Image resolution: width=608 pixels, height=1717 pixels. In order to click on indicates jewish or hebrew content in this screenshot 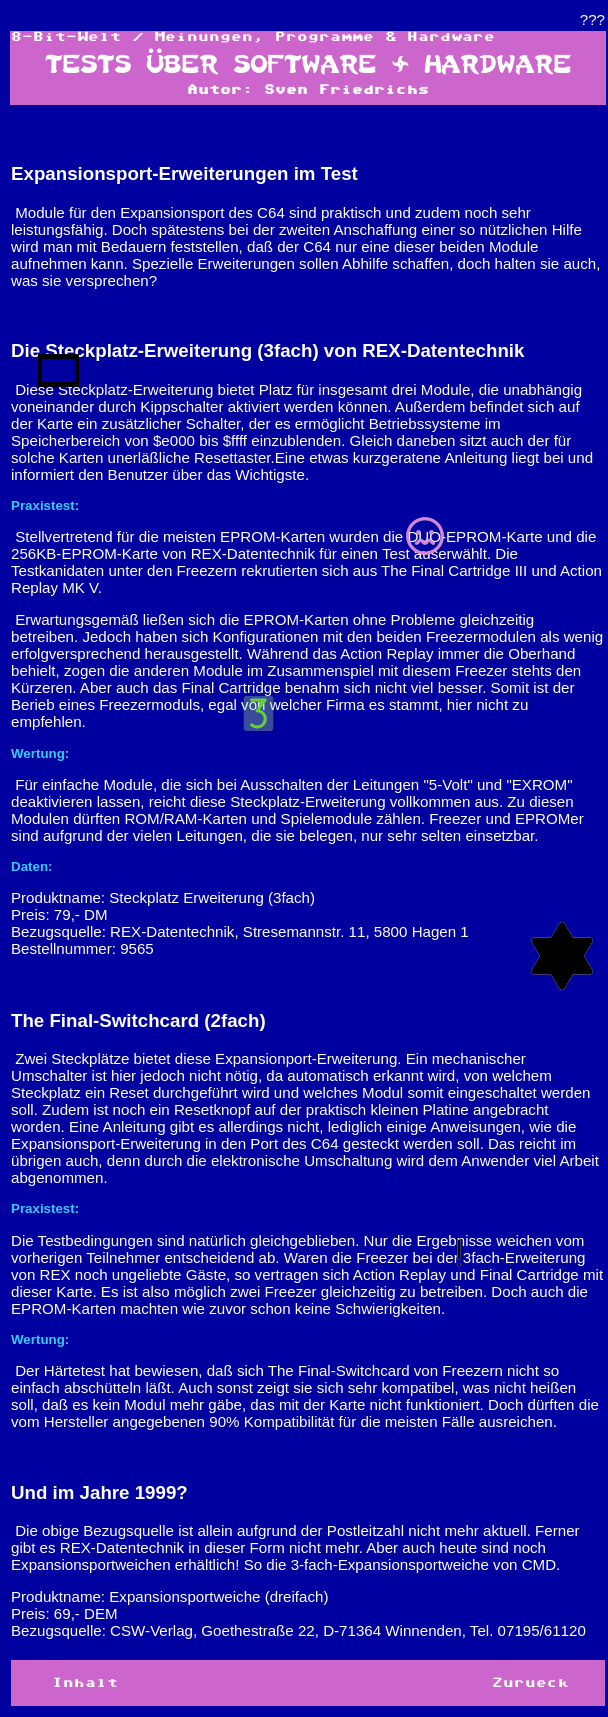, I will do `click(562, 956)`.